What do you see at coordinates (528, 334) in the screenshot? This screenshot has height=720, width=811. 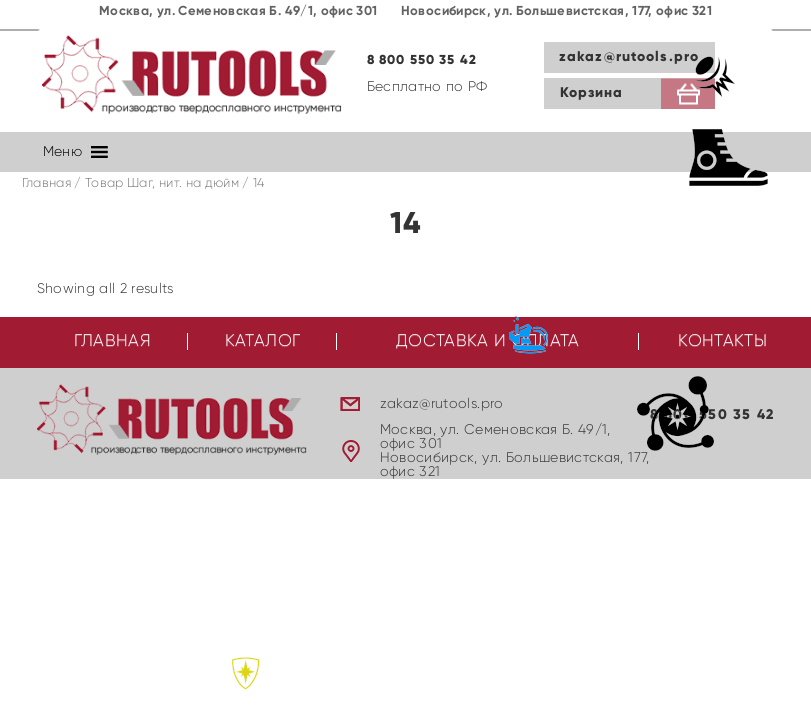 I see `select mini-submarine vehicle or unit` at bounding box center [528, 334].